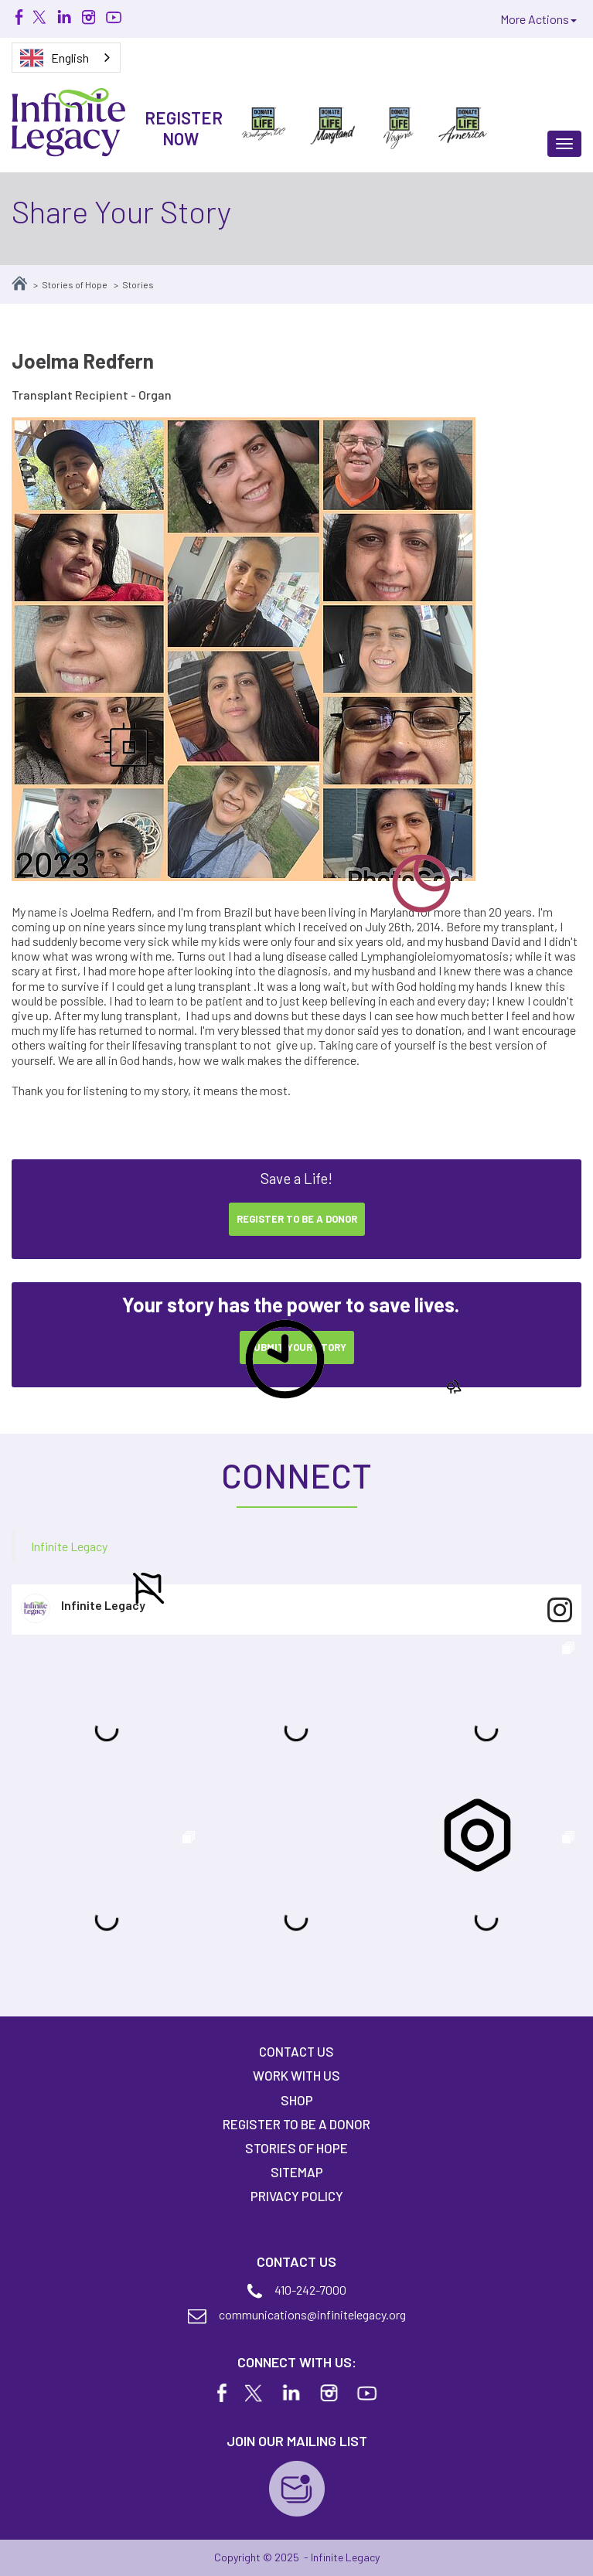 Image resolution: width=593 pixels, height=2576 pixels. I want to click on remove flag or marker, so click(148, 1588).